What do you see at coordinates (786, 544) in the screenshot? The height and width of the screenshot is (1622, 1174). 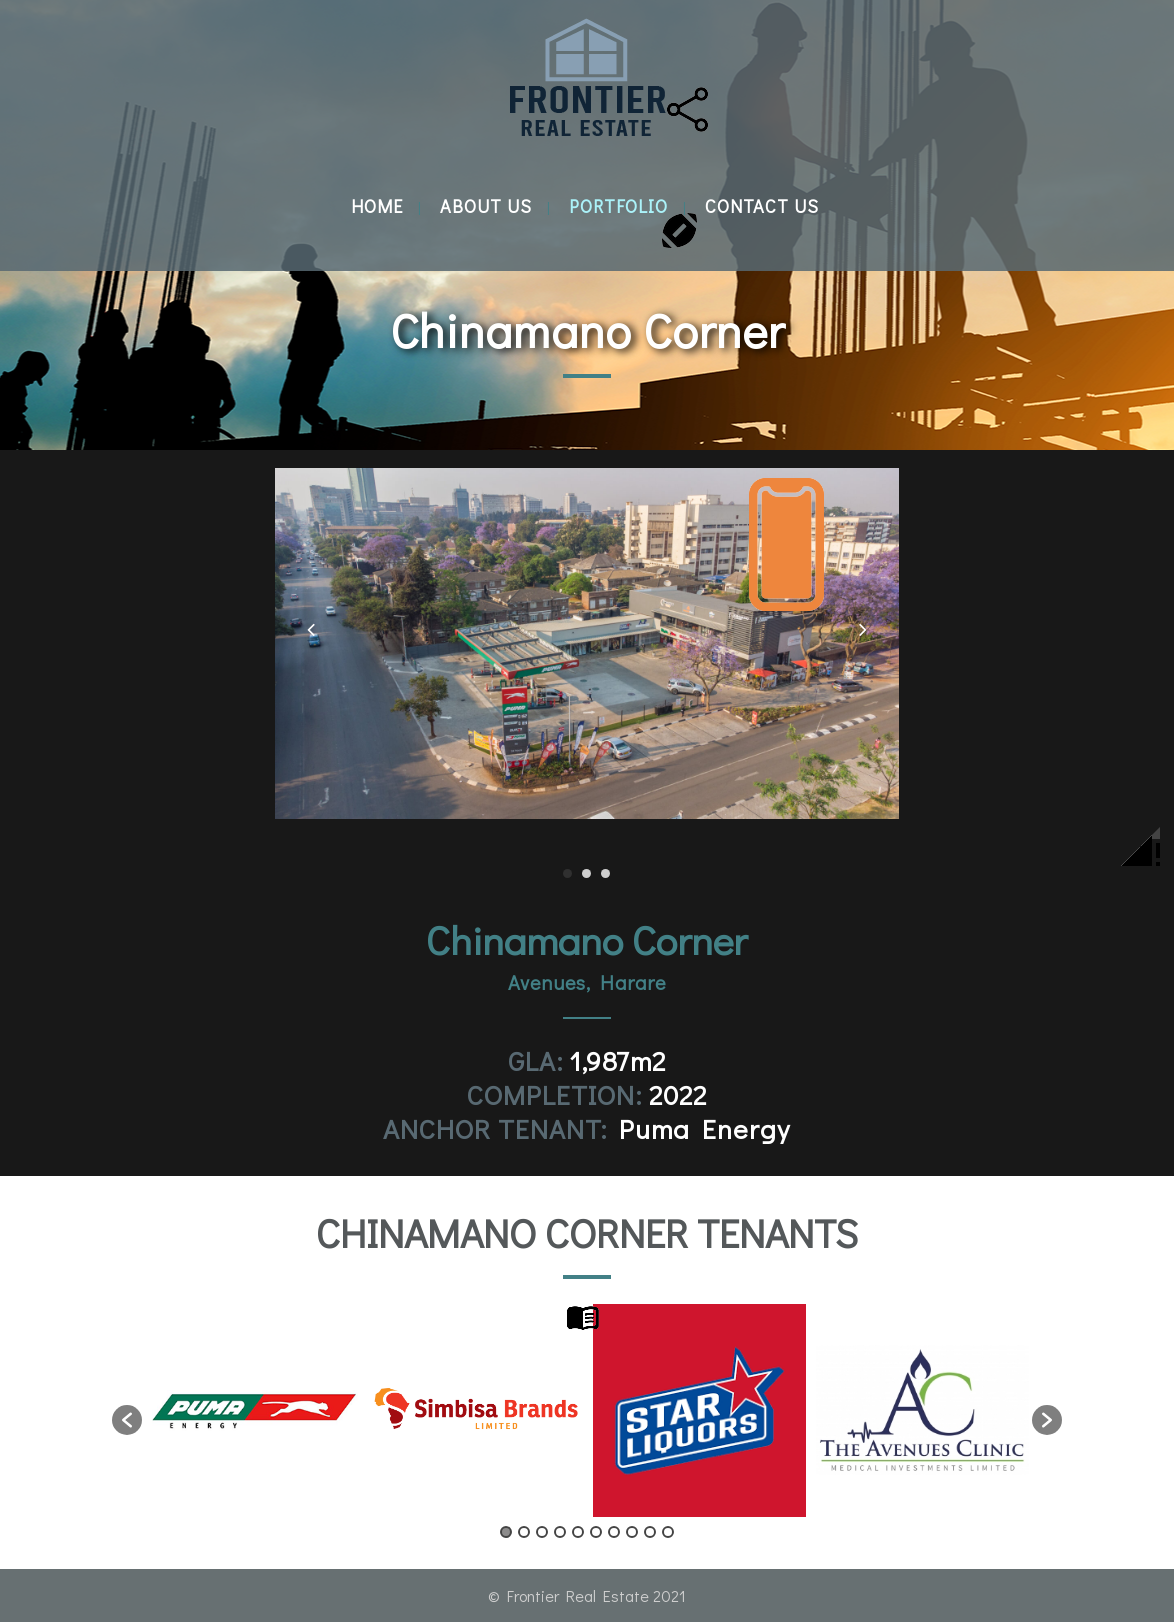 I see `switch to mobile view` at bounding box center [786, 544].